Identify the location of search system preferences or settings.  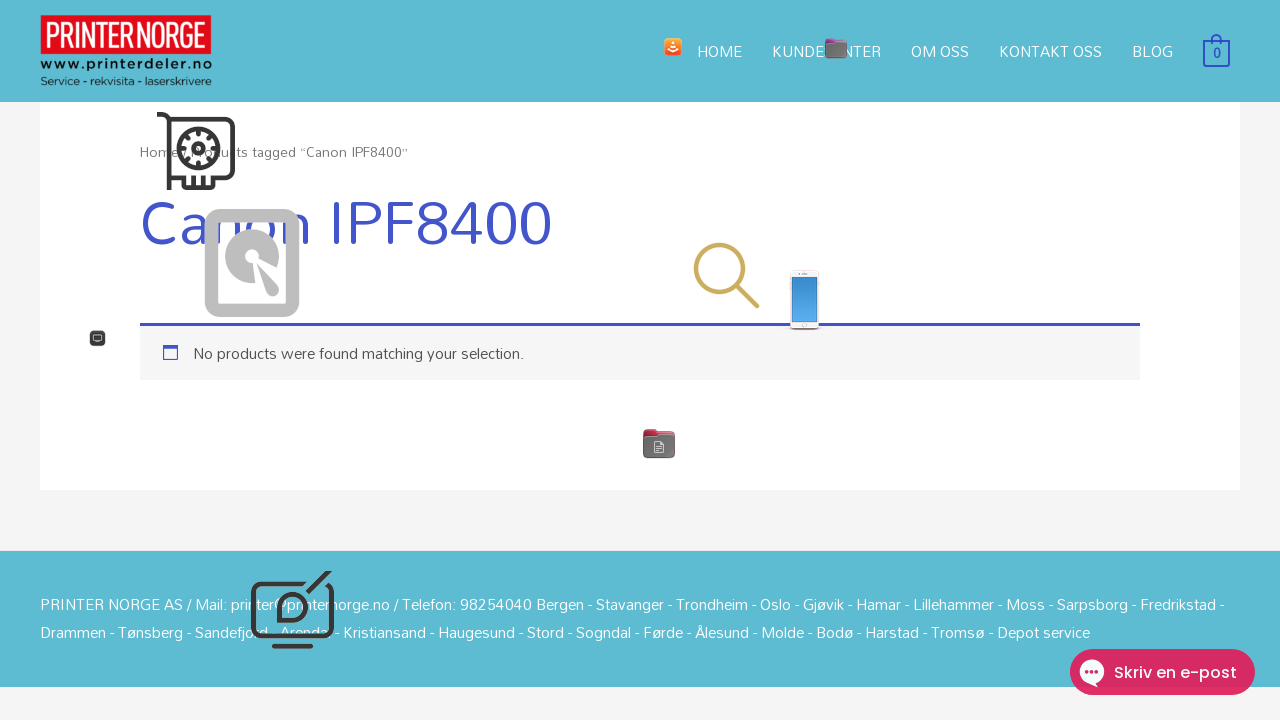
(726, 275).